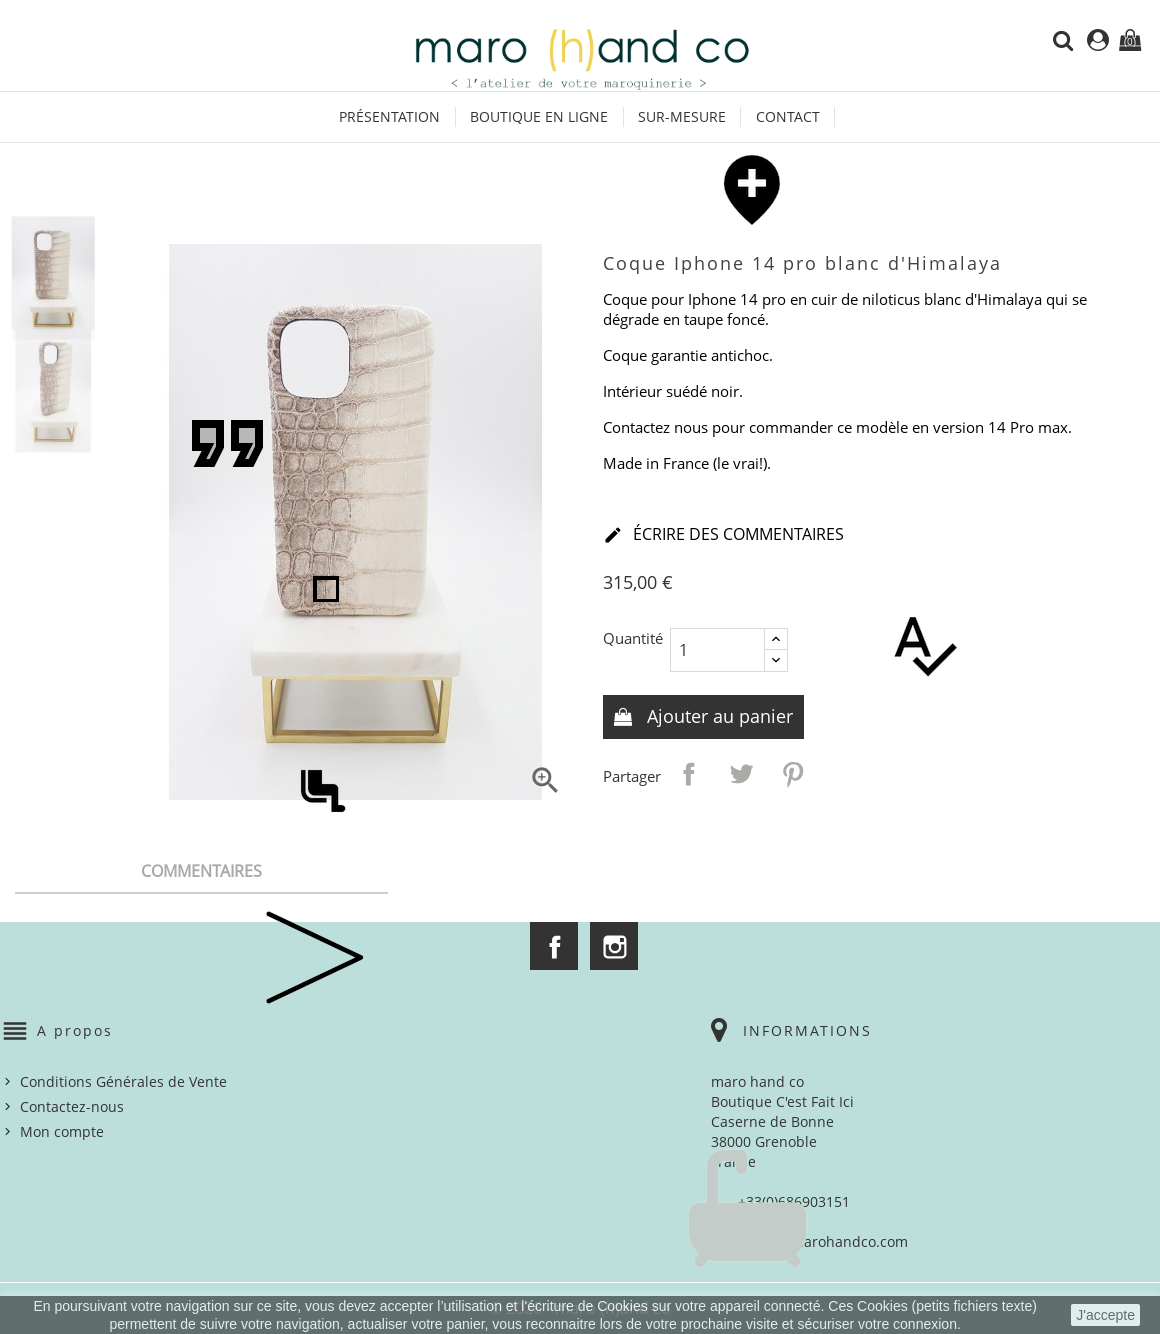 The width and height of the screenshot is (1160, 1334). Describe the element at coordinates (322, 791) in the screenshot. I see `standard legroom seat selection` at that location.